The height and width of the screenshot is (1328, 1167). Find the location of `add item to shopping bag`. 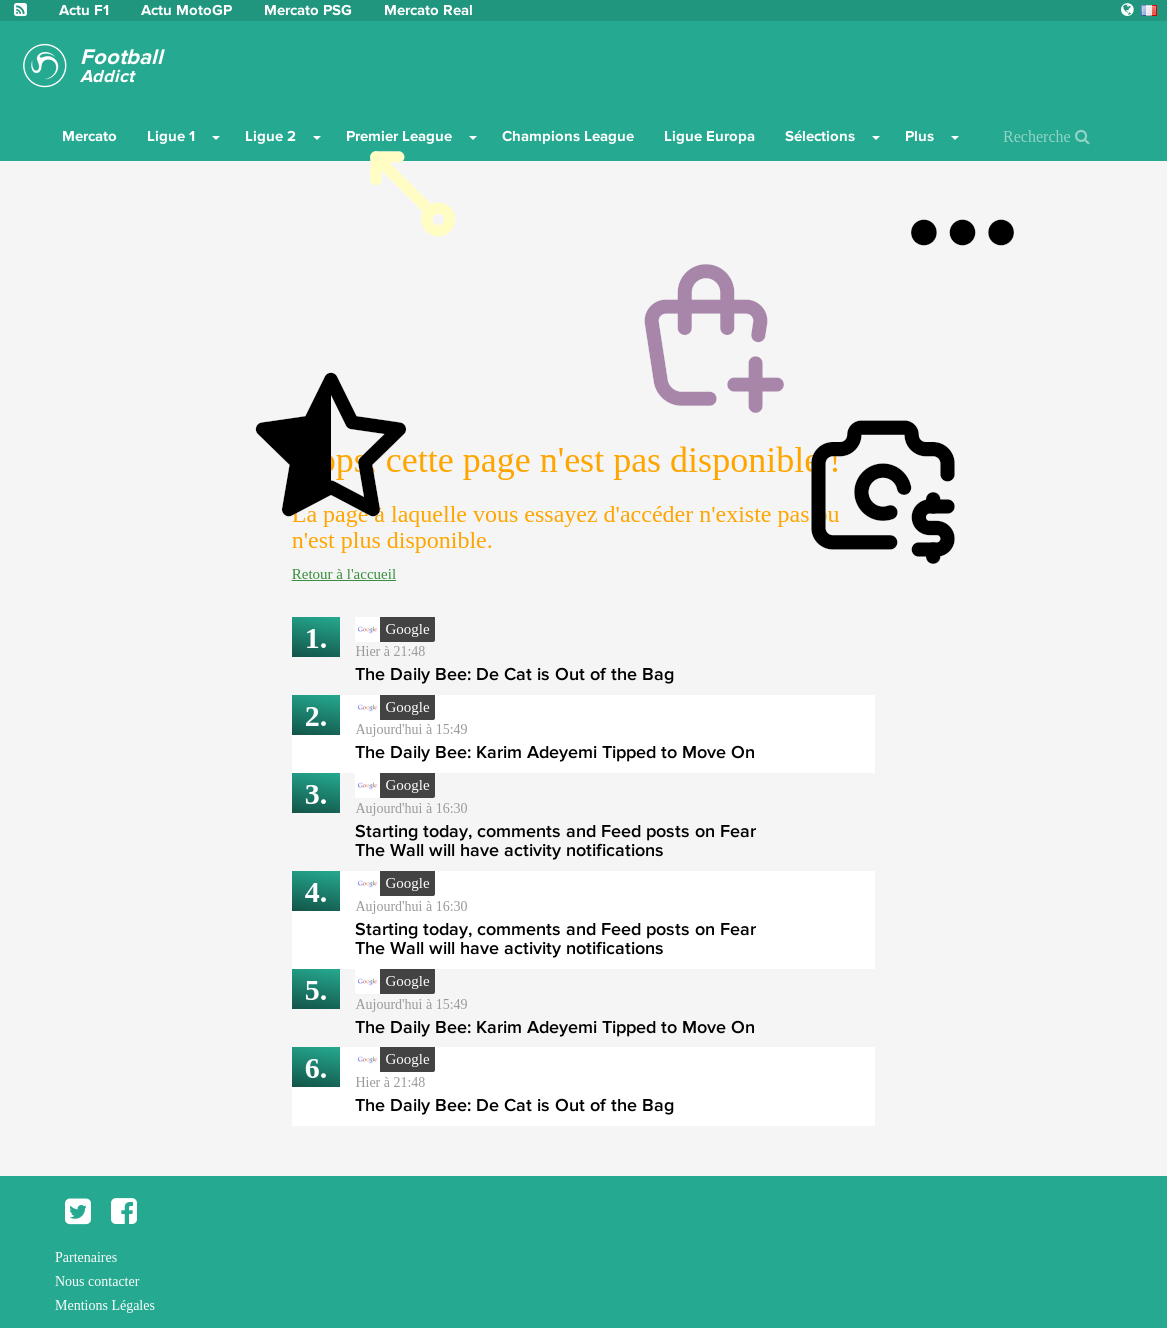

add item to shopping bag is located at coordinates (706, 335).